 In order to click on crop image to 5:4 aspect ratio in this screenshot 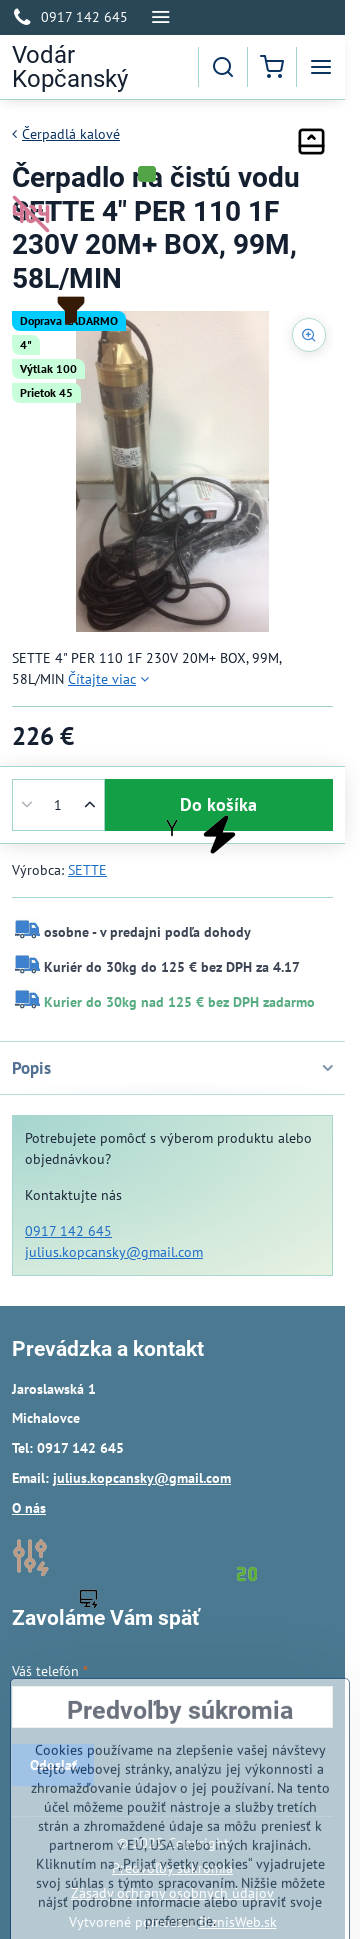, I will do `click(147, 174)`.